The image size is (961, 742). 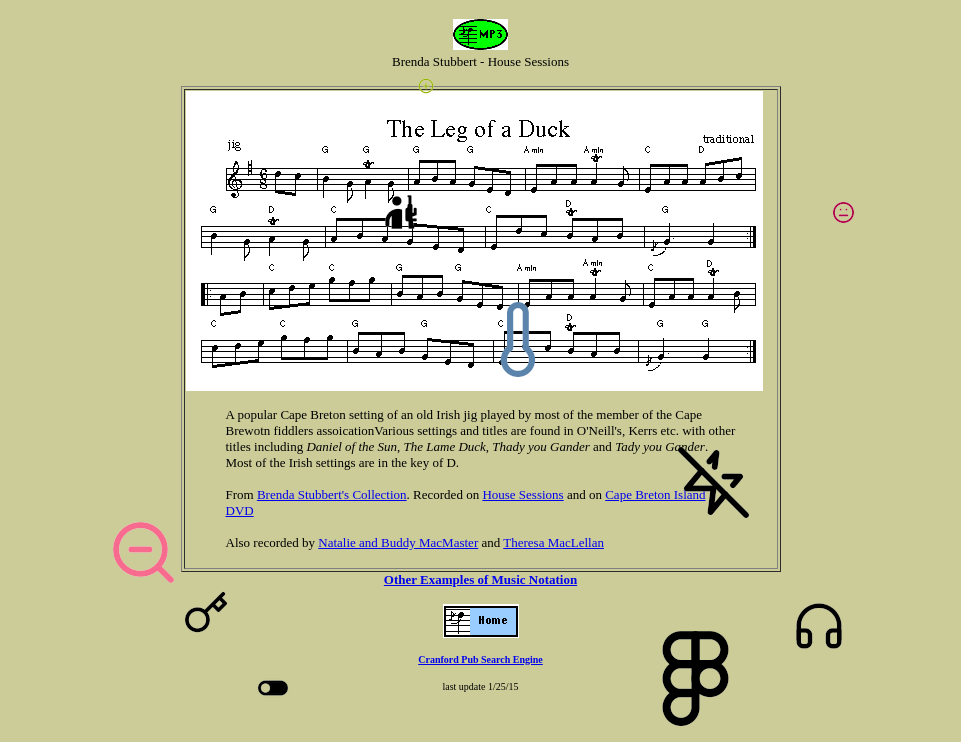 I want to click on disable flash or lightning mode, so click(x=713, y=482).